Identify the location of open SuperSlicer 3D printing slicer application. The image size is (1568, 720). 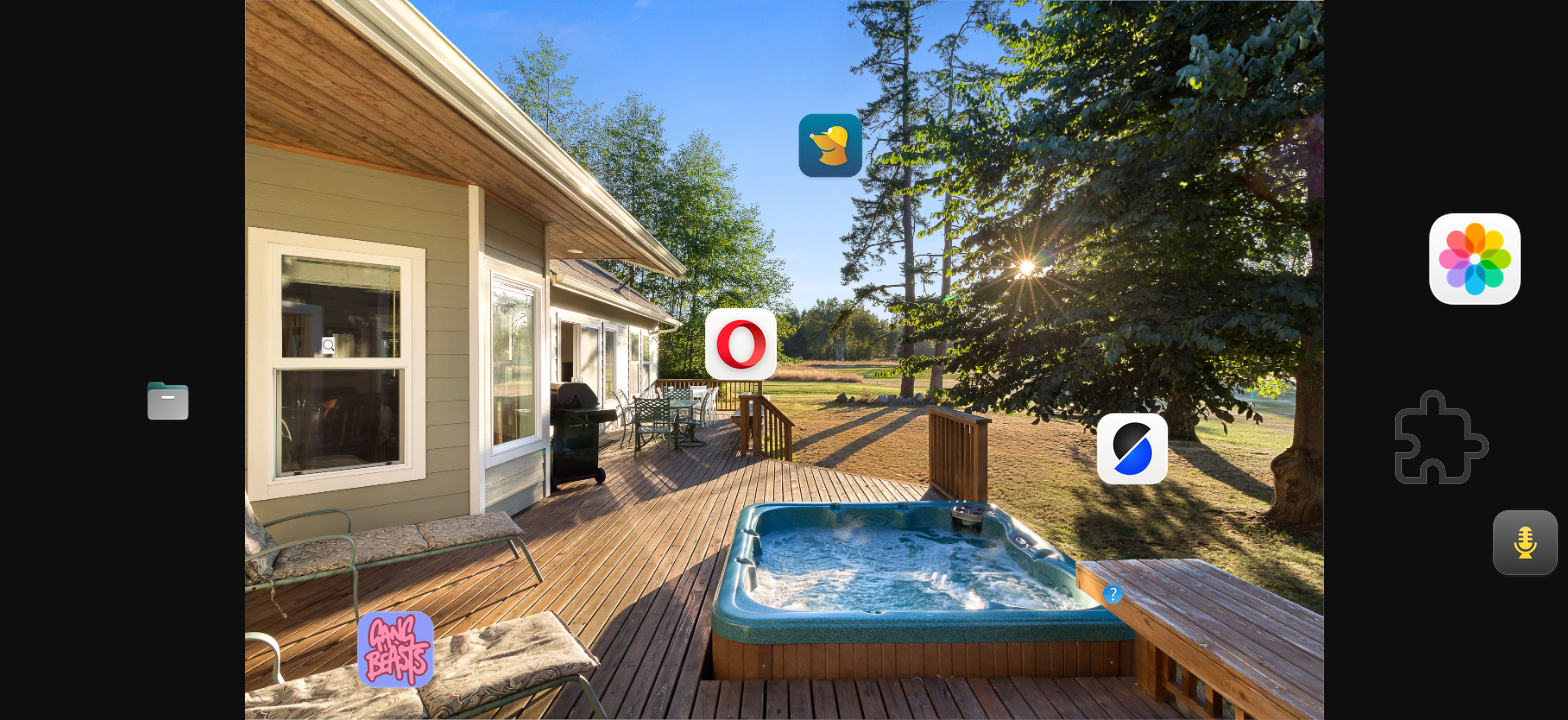
(1132, 448).